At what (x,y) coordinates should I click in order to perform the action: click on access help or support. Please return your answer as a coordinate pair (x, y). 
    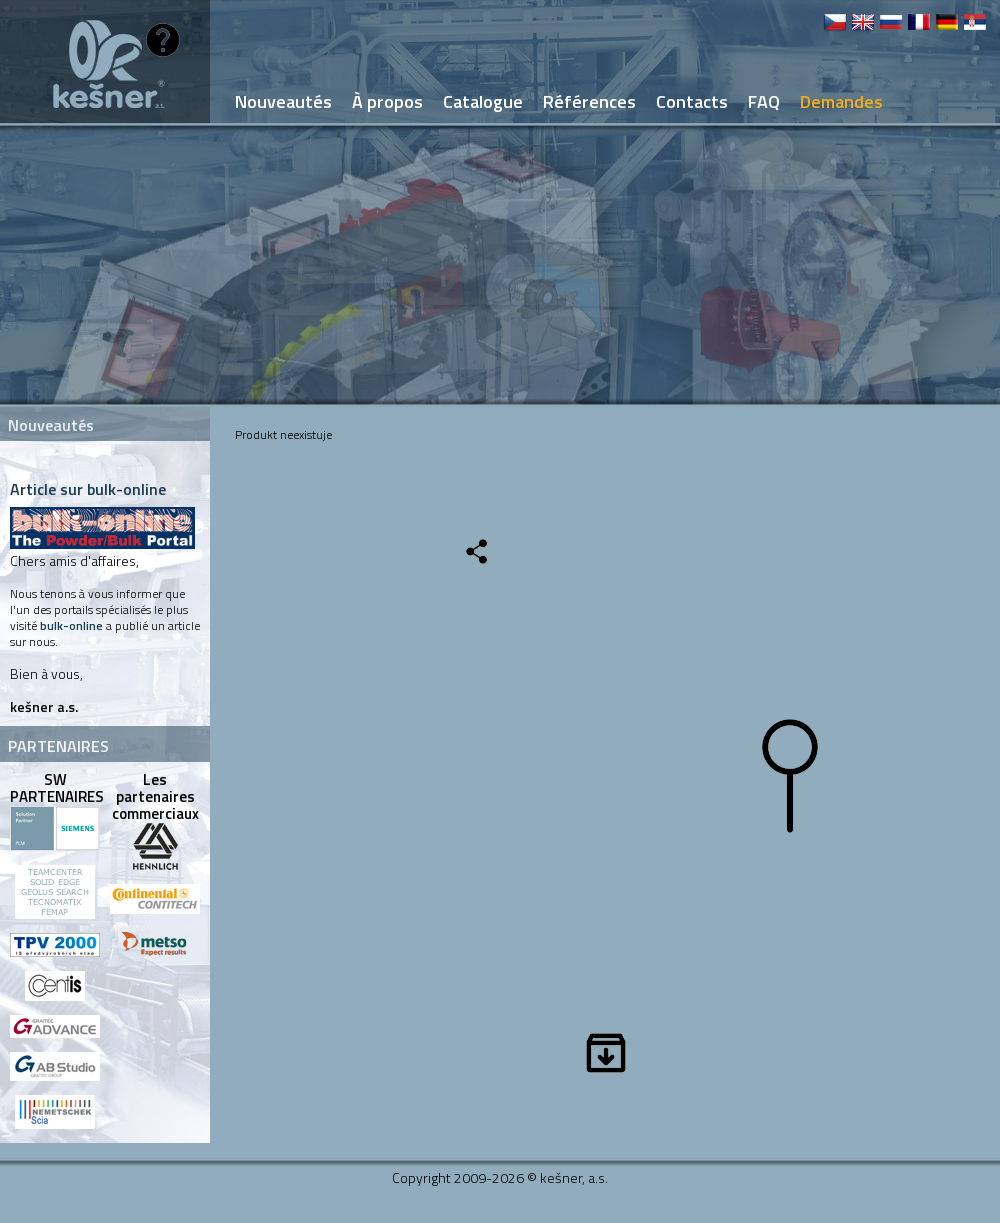
    Looking at the image, I should click on (163, 40).